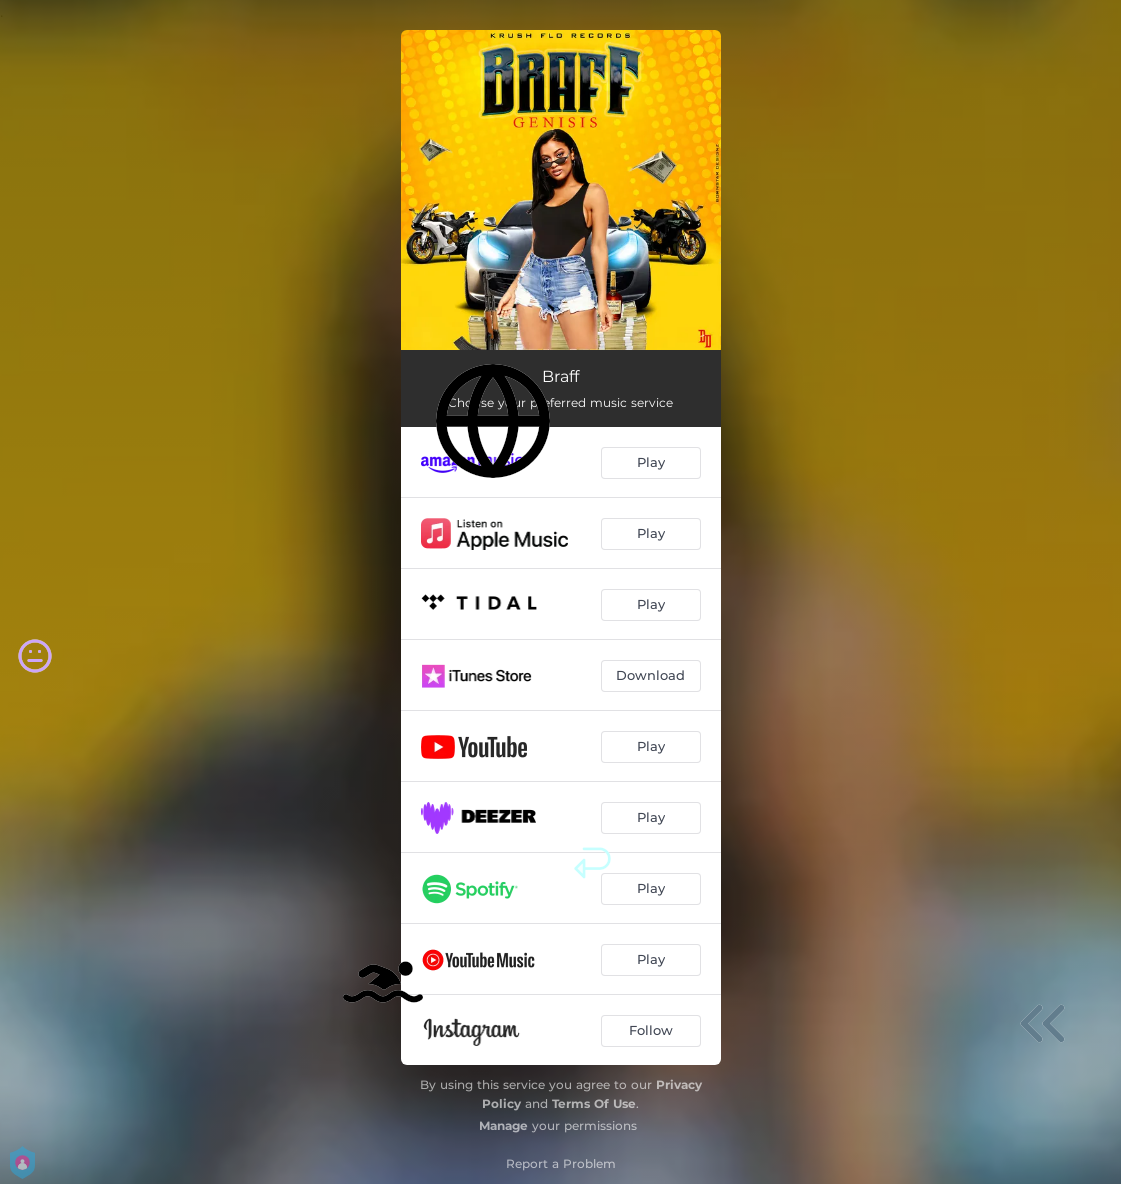  What do you see at coordinates (383, 982) in the screenshot?
I see `access swimming pool or aquatic facilities` at bounding box center [383, 982].